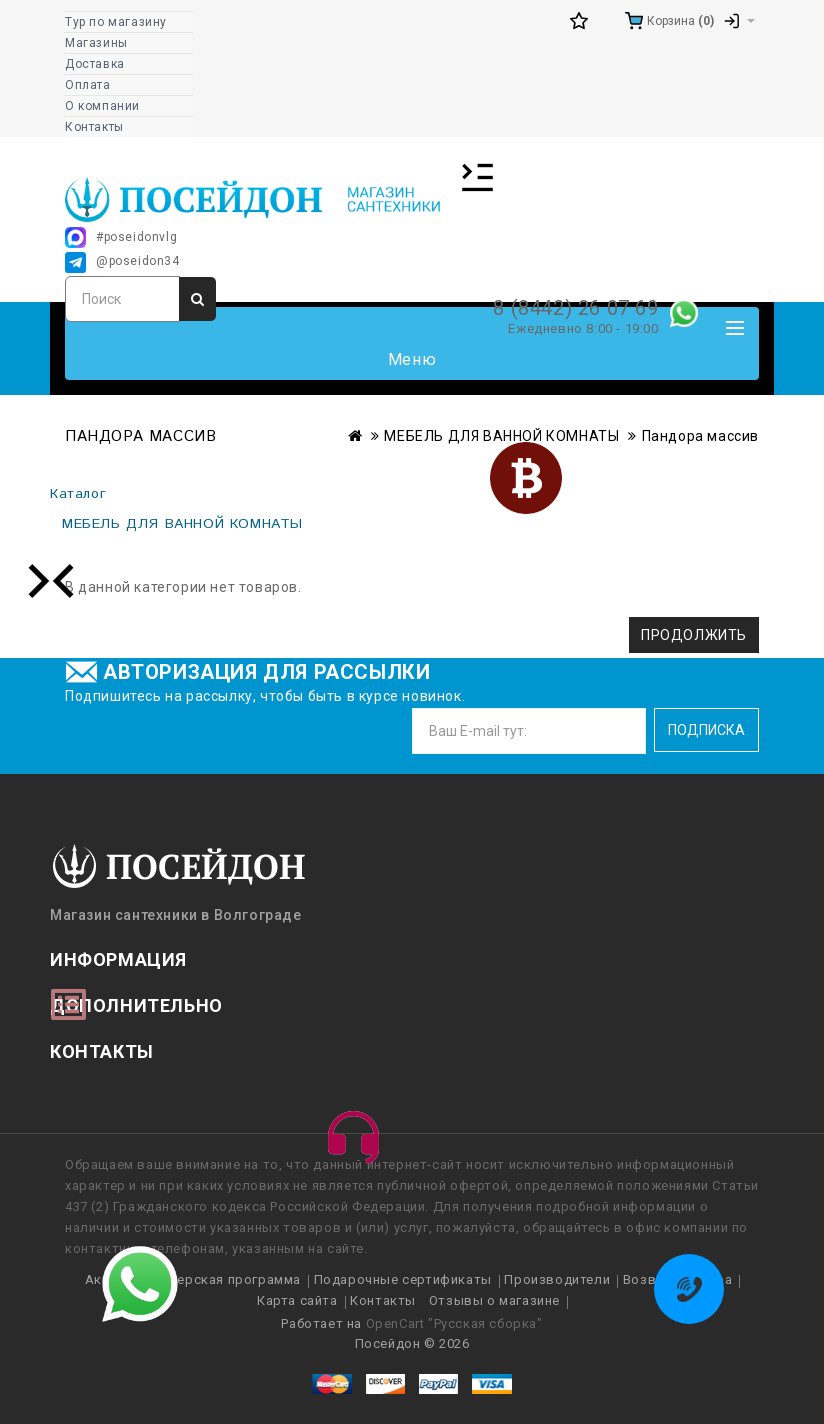 This screenshot has width=824, height=1424. Describe the element at coordinates (353, 1136) in the screenshot. I see `contact customer support` at that location.